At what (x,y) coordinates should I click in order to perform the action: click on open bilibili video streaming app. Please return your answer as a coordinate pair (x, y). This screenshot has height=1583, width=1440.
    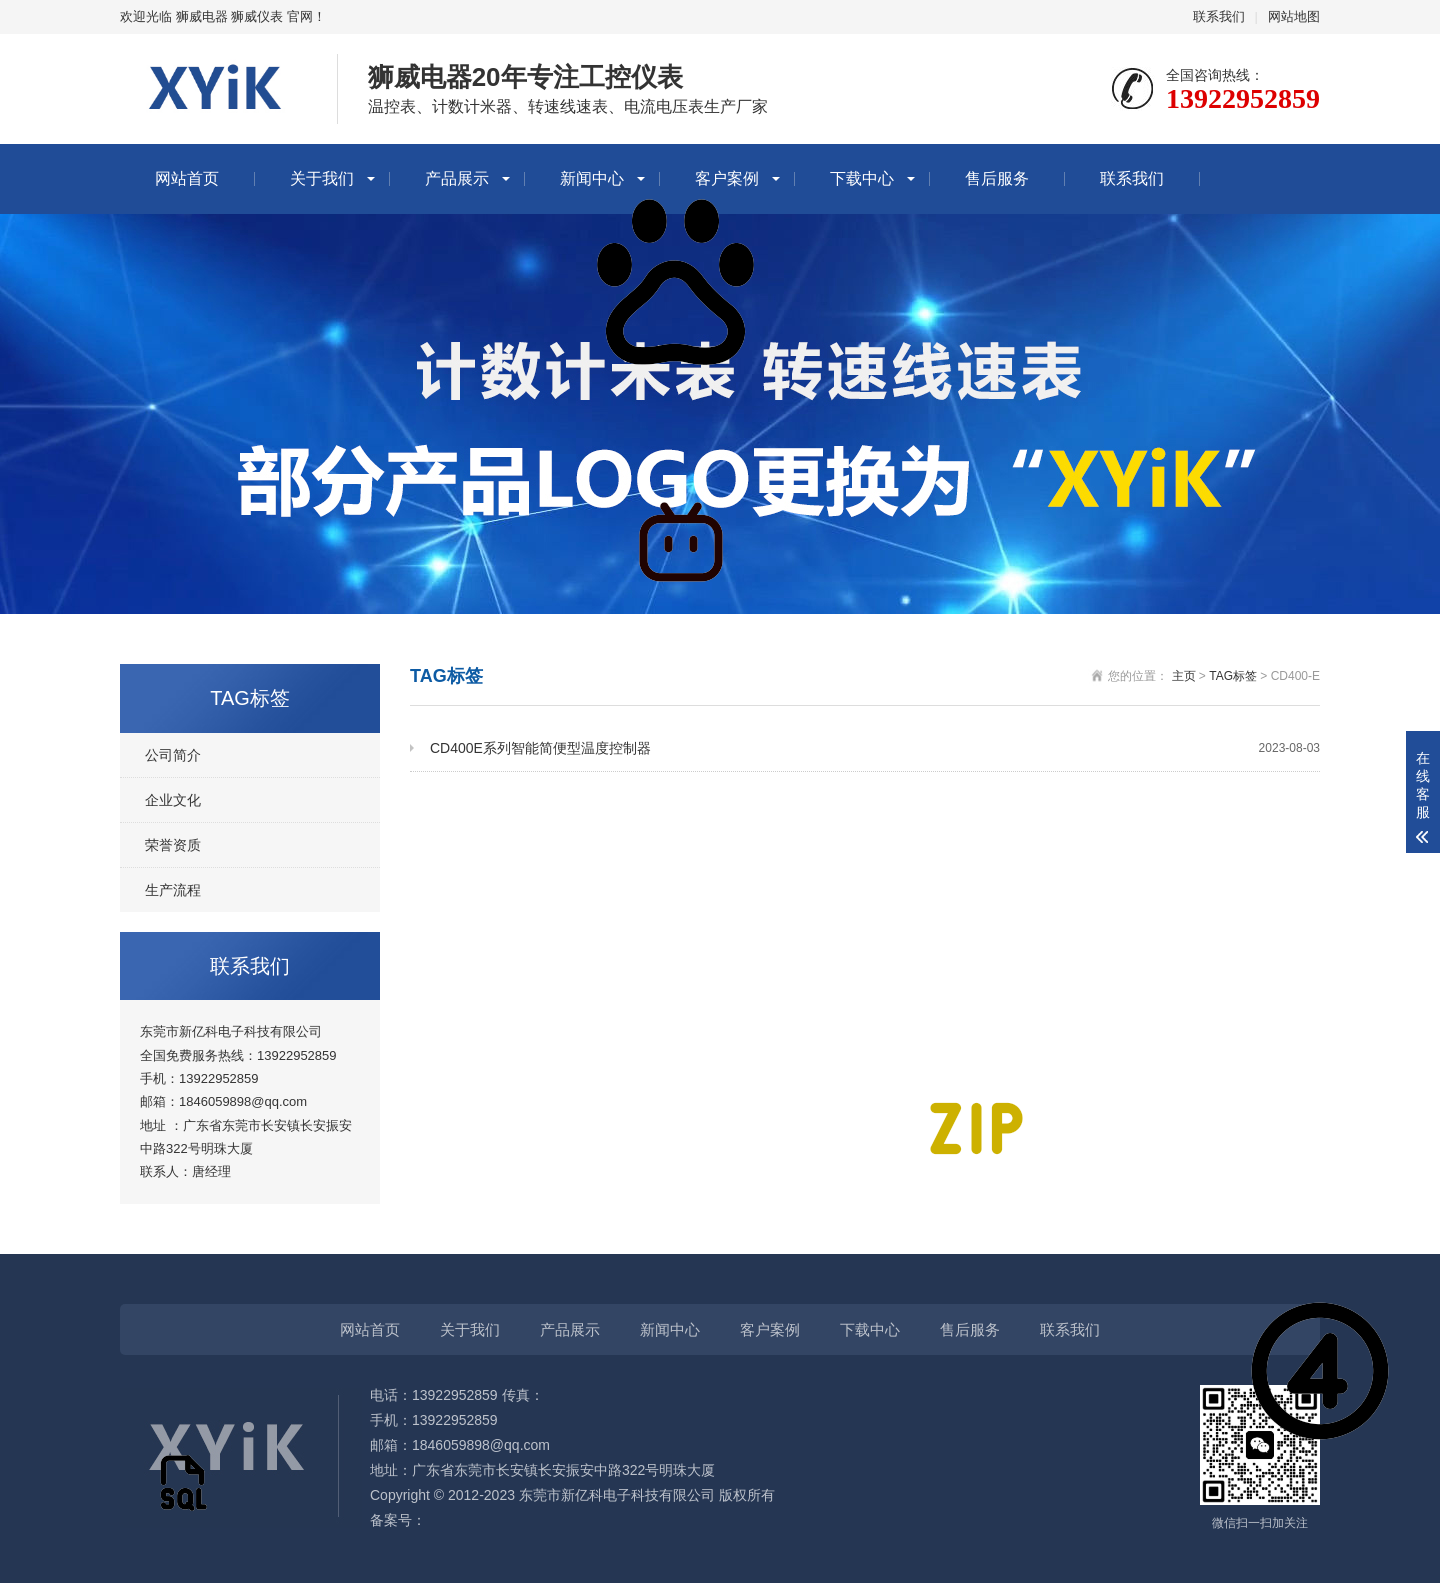
    Looking at the image, I should click on (681, 544).